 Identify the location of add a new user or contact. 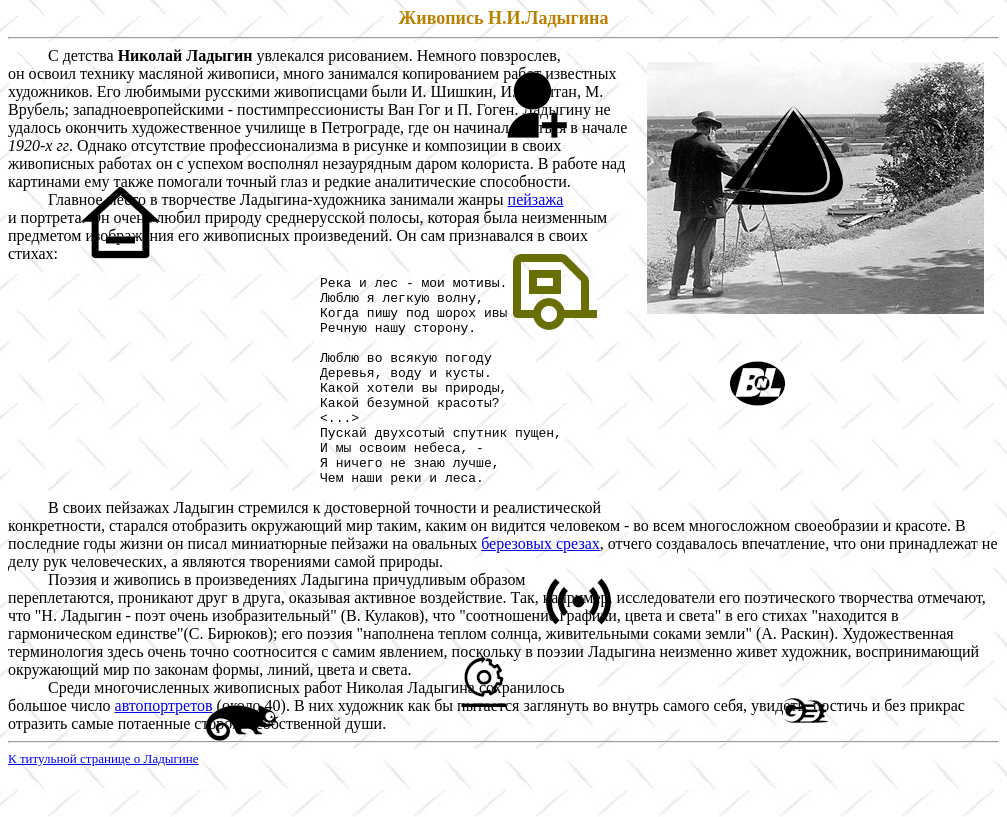
(532, 106).